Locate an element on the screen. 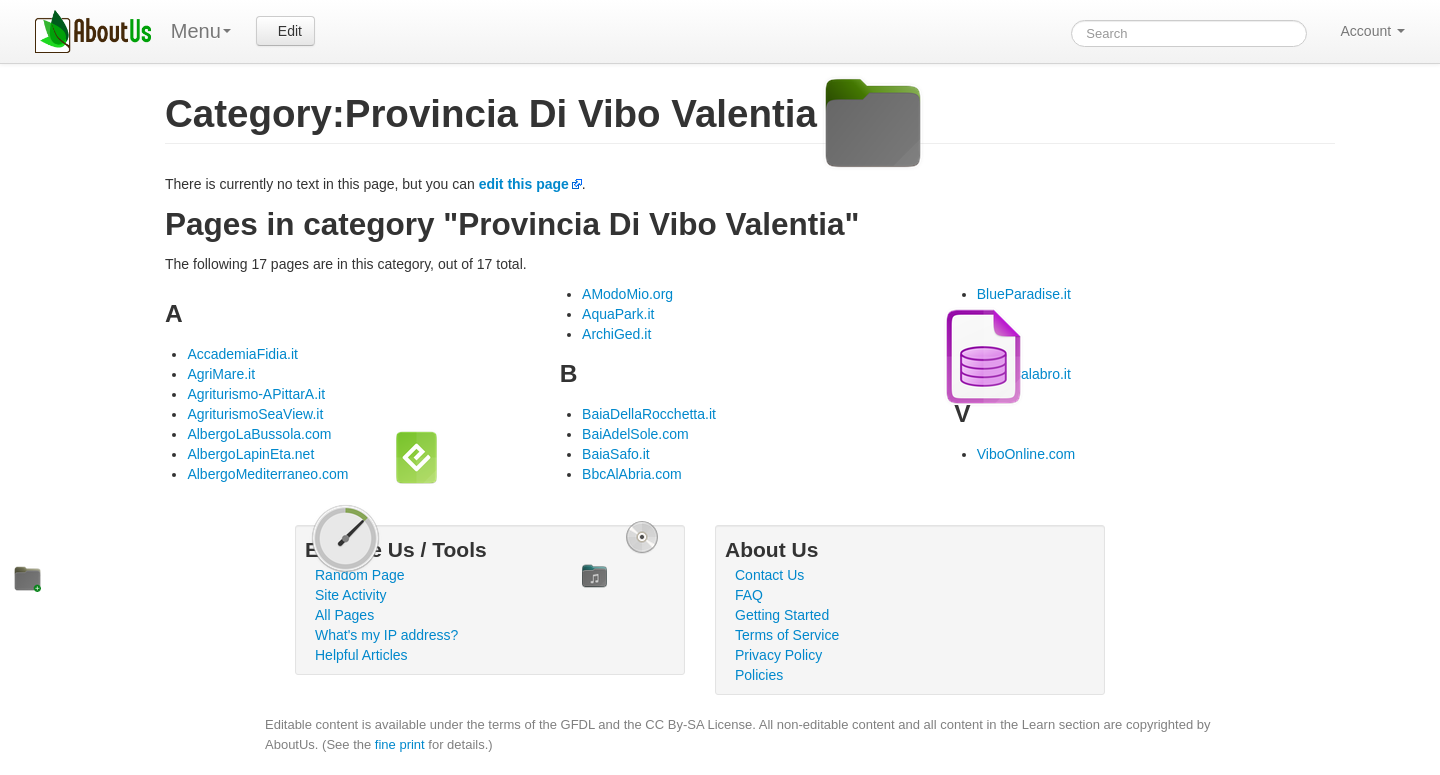 This screenshot has width=1440, height=775. an epub ebook file is located at coordinates (416, 457).